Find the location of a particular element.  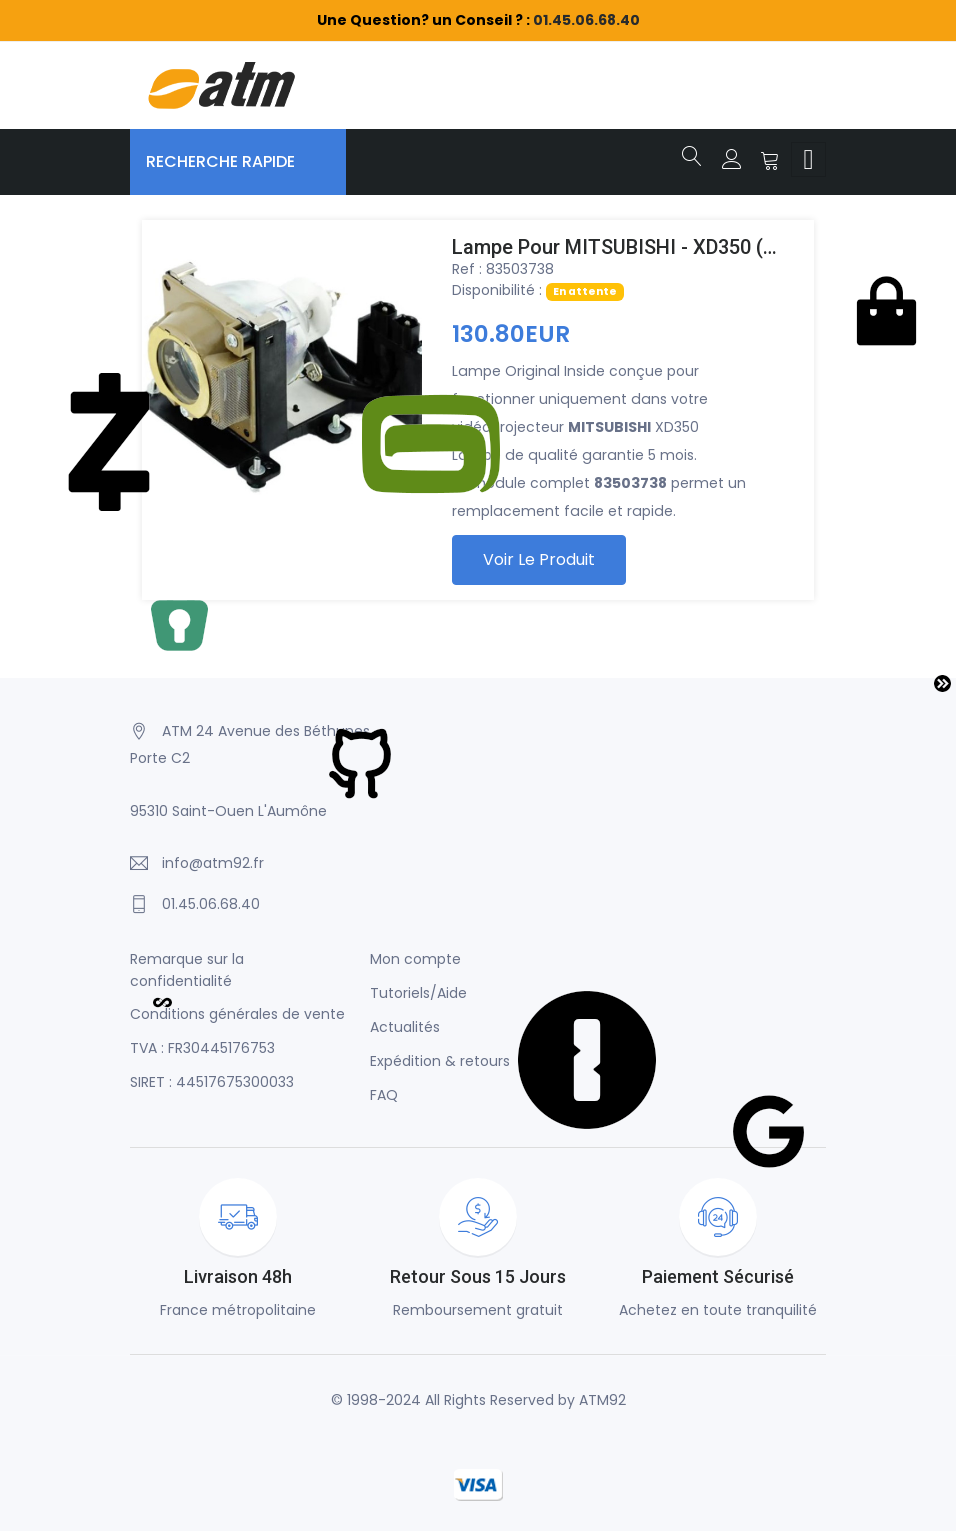

open Apache Superset data visualization platform is located at coordinates (162, 1002).